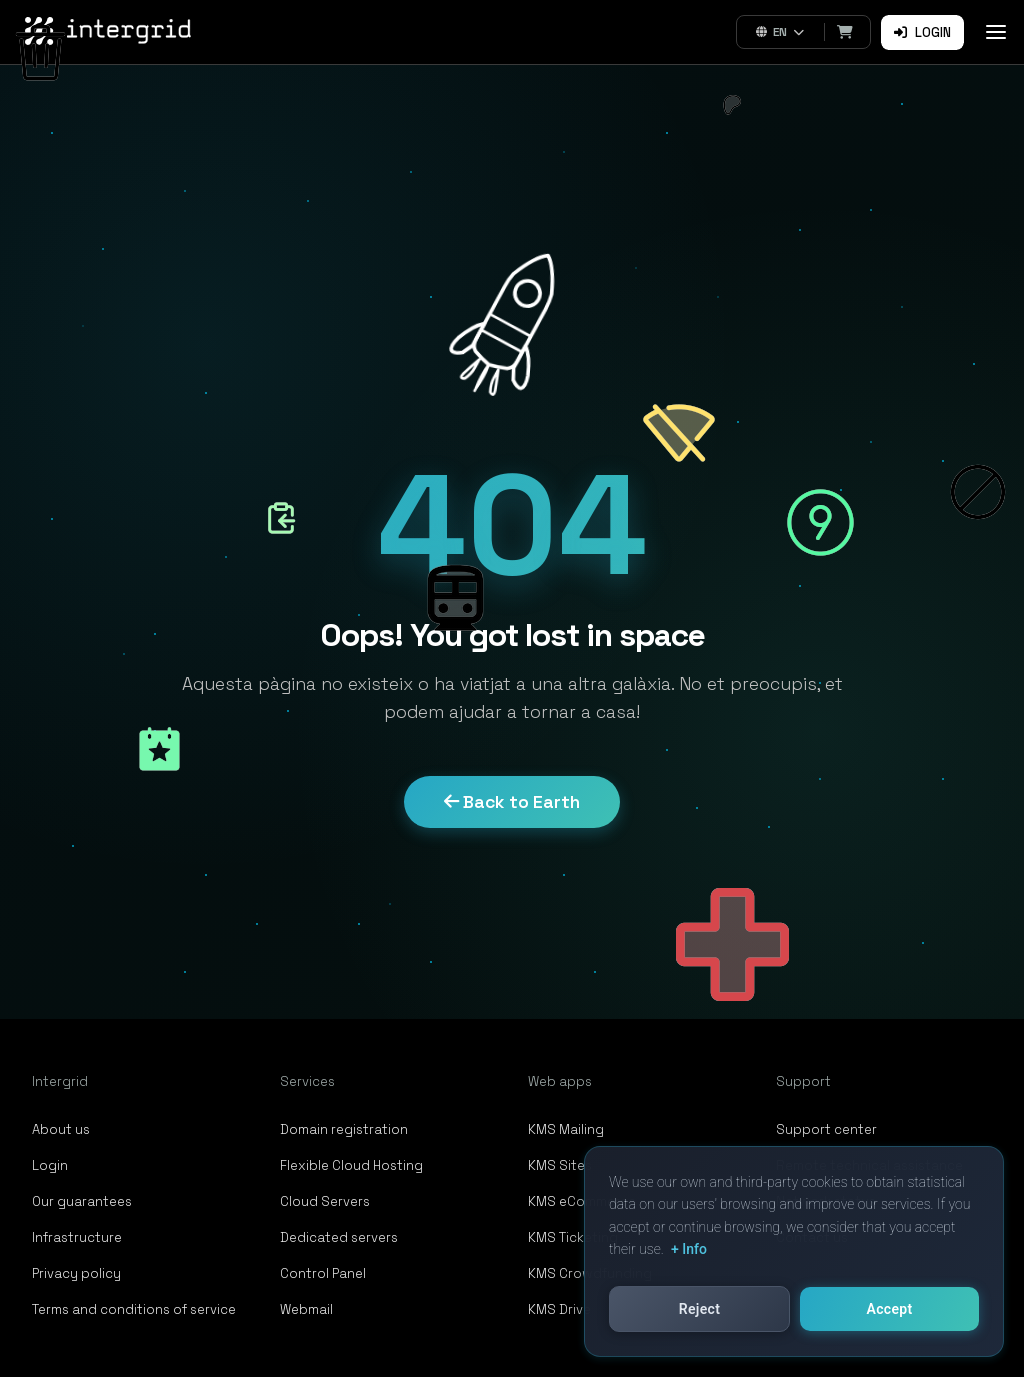  What do you see at coordinates (978, 492) in the screenshot?
I see `indicates a blocked or prohibited action` at bounding box center [978, 492].